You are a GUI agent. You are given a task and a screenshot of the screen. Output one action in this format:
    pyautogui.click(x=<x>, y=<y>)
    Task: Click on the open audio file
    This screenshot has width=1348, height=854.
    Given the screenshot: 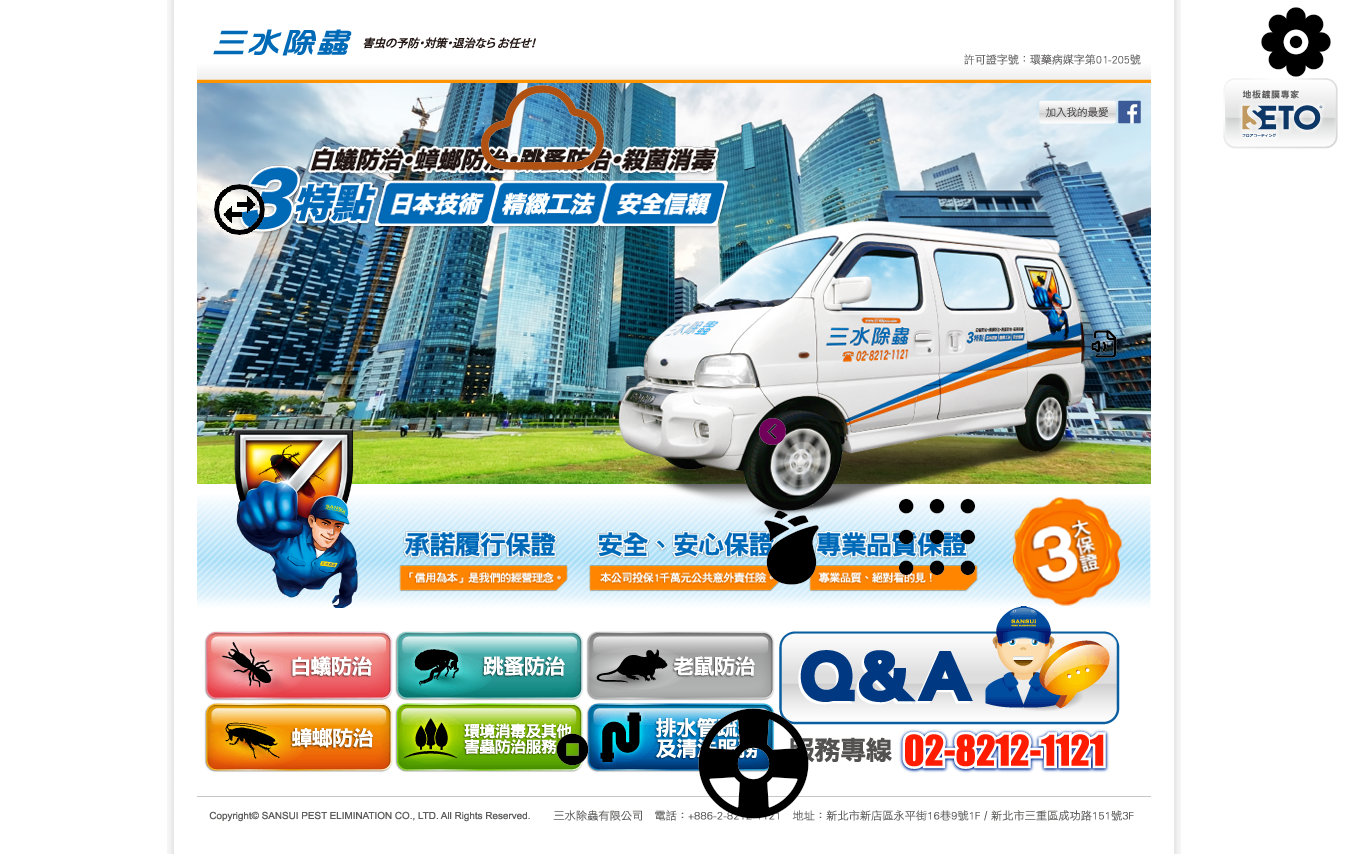 What is the action you would take?
    pyautogui.click(x=1105, y=344)
    